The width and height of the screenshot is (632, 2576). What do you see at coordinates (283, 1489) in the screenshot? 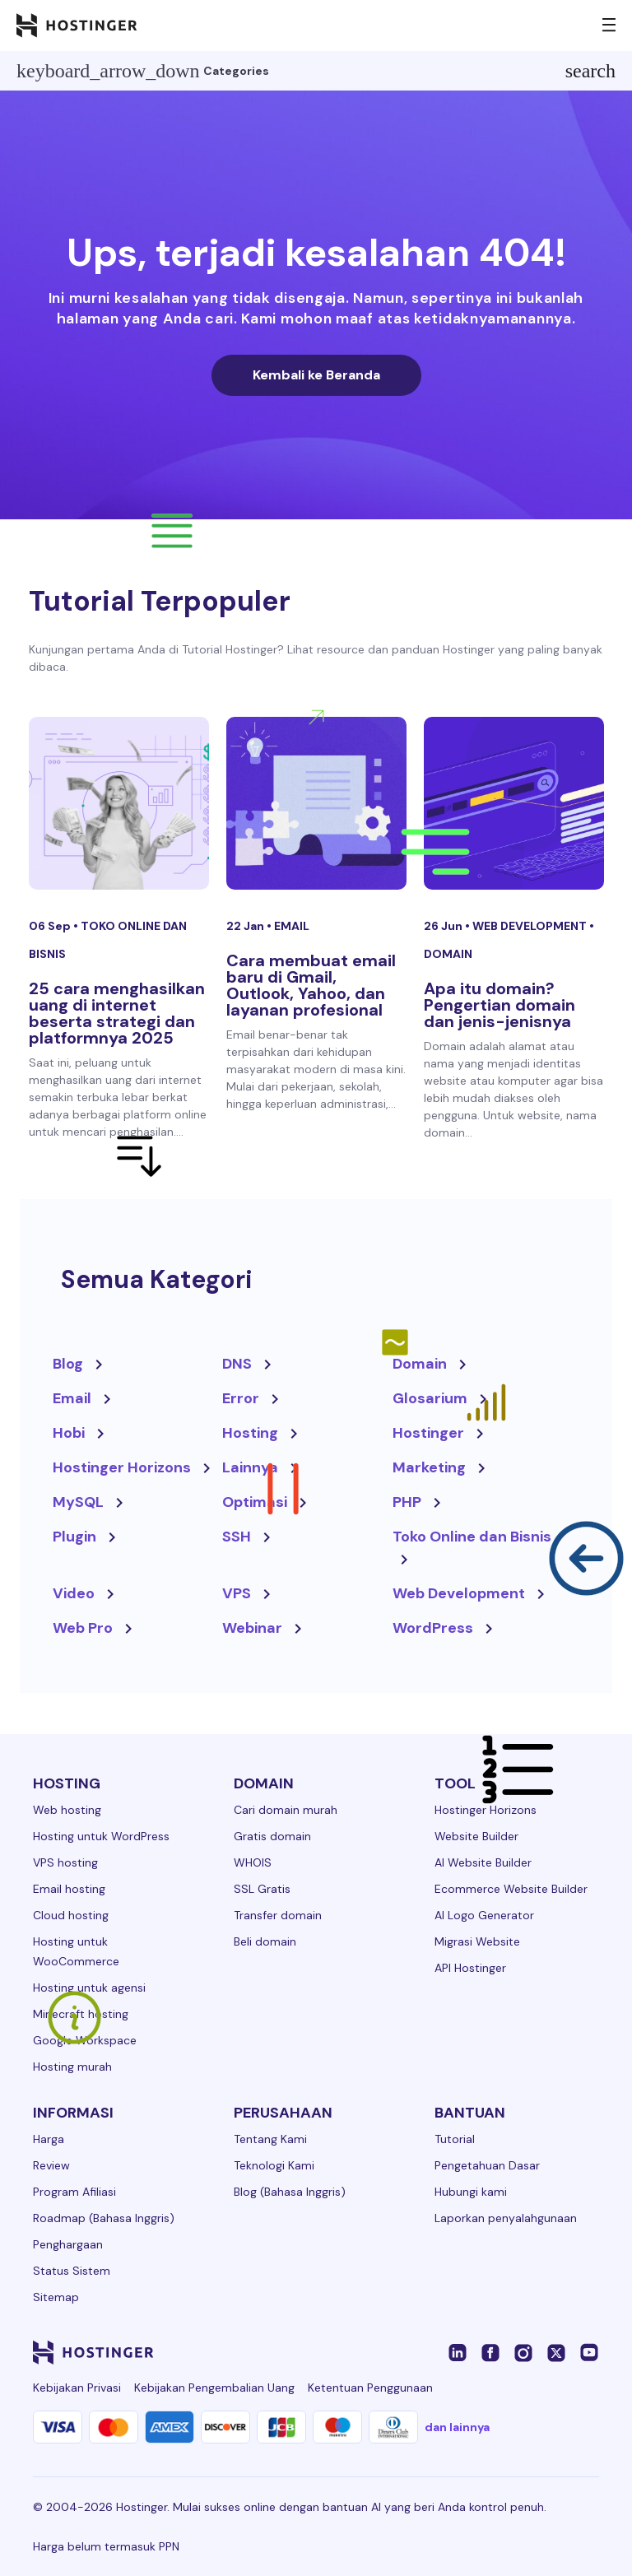
I see `pause media playback` at bounding box center [283, 1489].